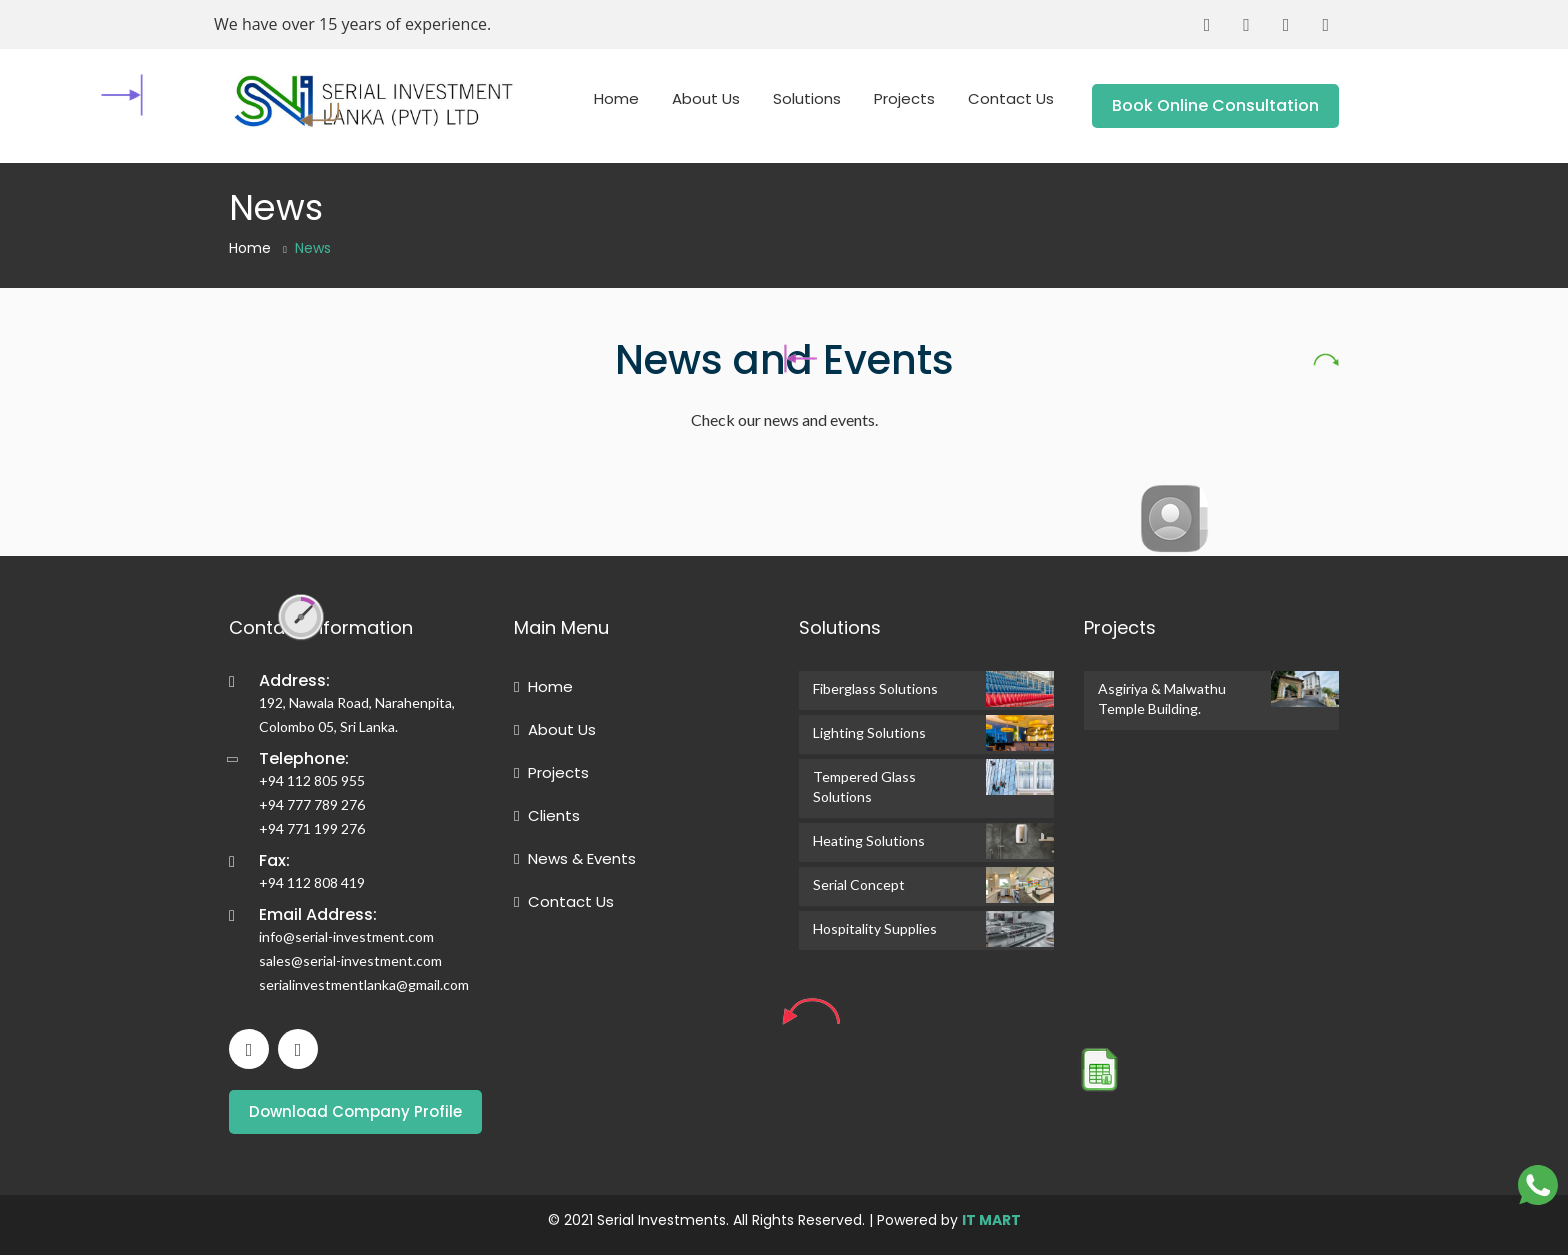 The image size is (1568, 1255). What do you see at coordinates (1099, 1069) in the screenshot?
I see `libreoffice calc spreadsheet template file` at bounding box center [1099, 1069].